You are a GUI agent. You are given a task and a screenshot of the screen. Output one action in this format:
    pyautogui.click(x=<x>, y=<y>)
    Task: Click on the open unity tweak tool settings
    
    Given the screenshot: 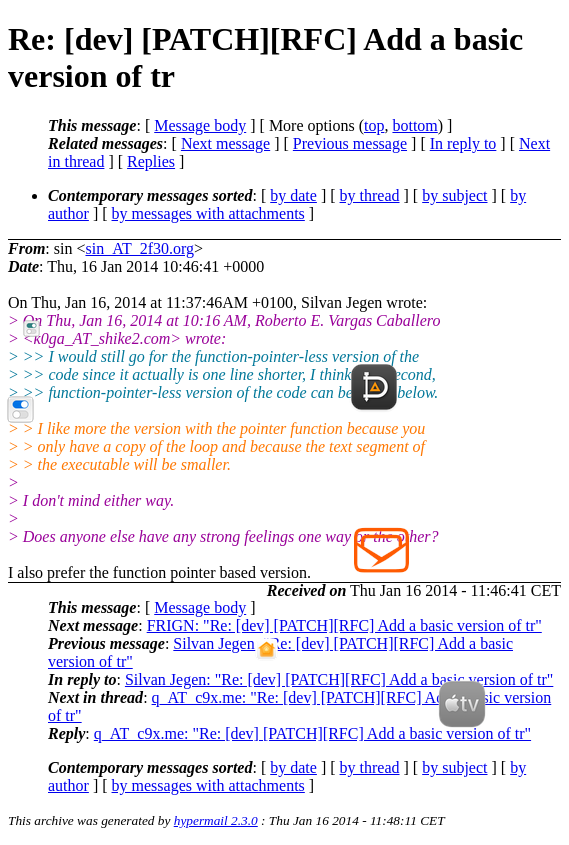 What is the action you would take?
    pyautogui.click(x=20, y=409)
    